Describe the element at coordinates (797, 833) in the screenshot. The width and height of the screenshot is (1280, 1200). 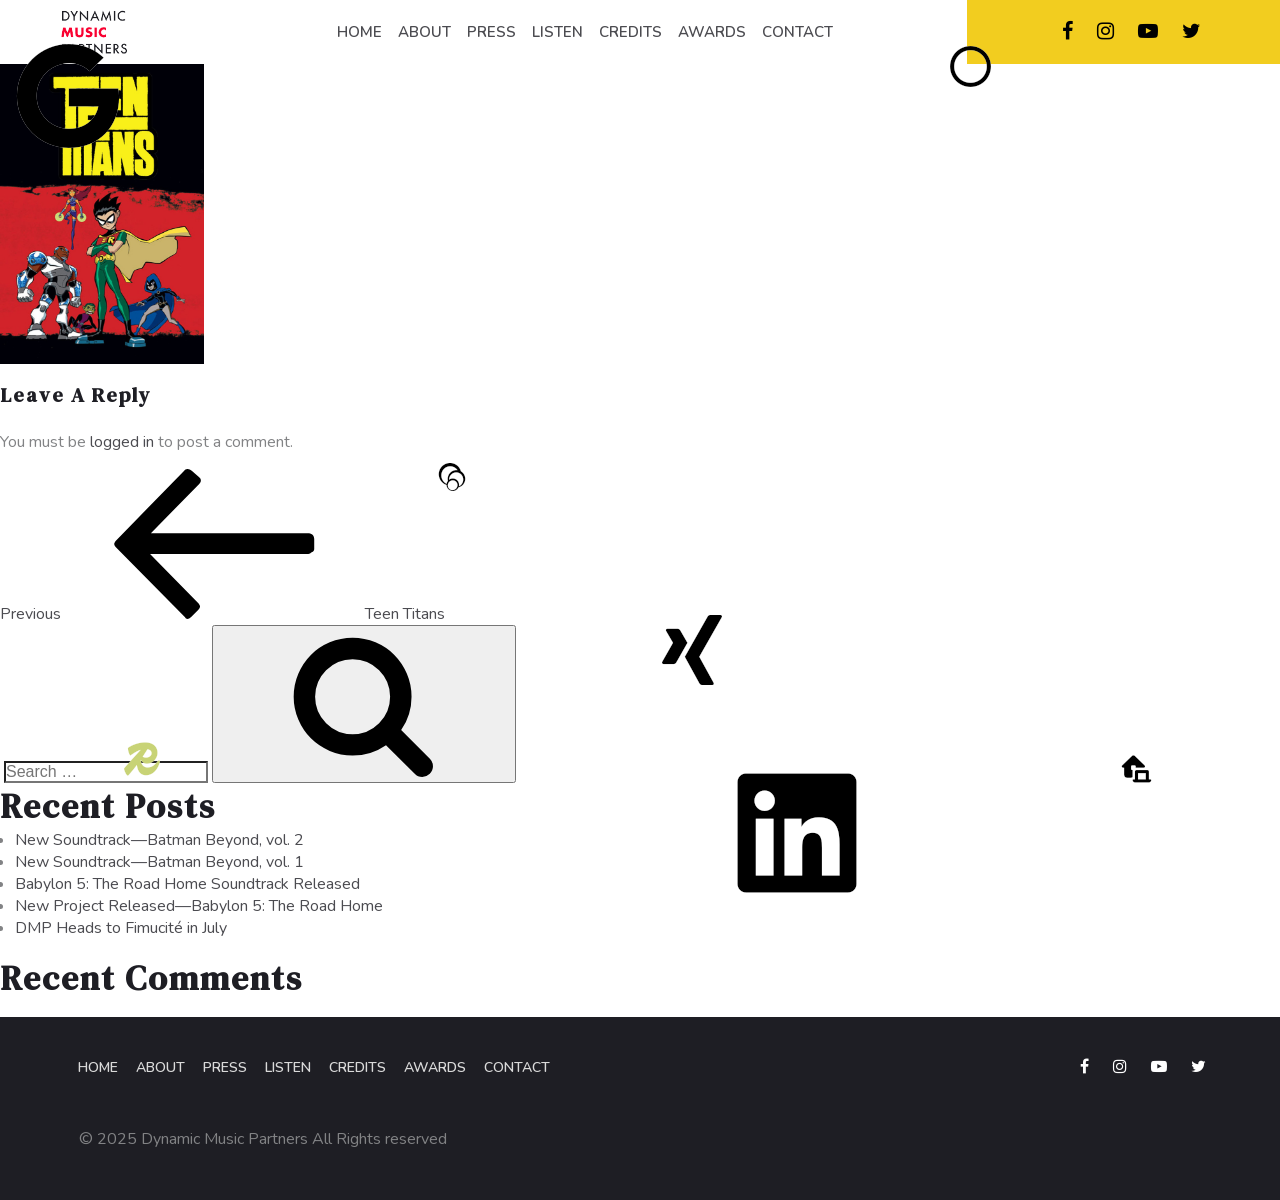
I see `open LinkedIn app or website` at that location.